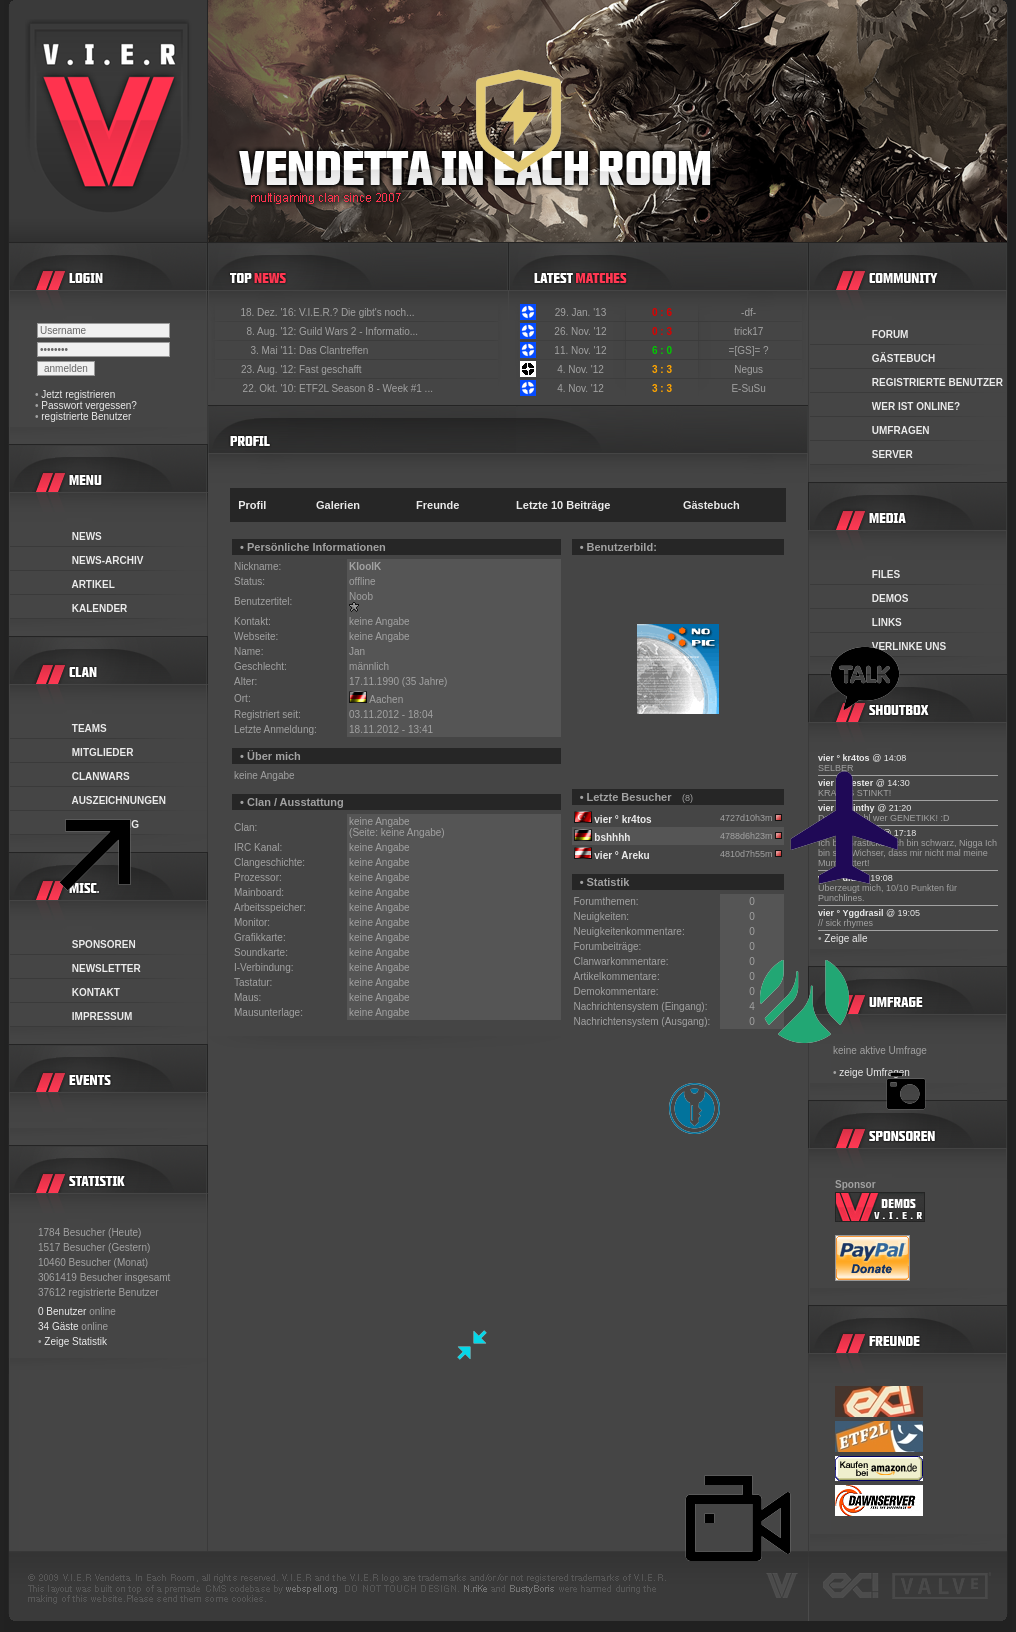  I want to click on enable airplane mode, so click(841, 827).